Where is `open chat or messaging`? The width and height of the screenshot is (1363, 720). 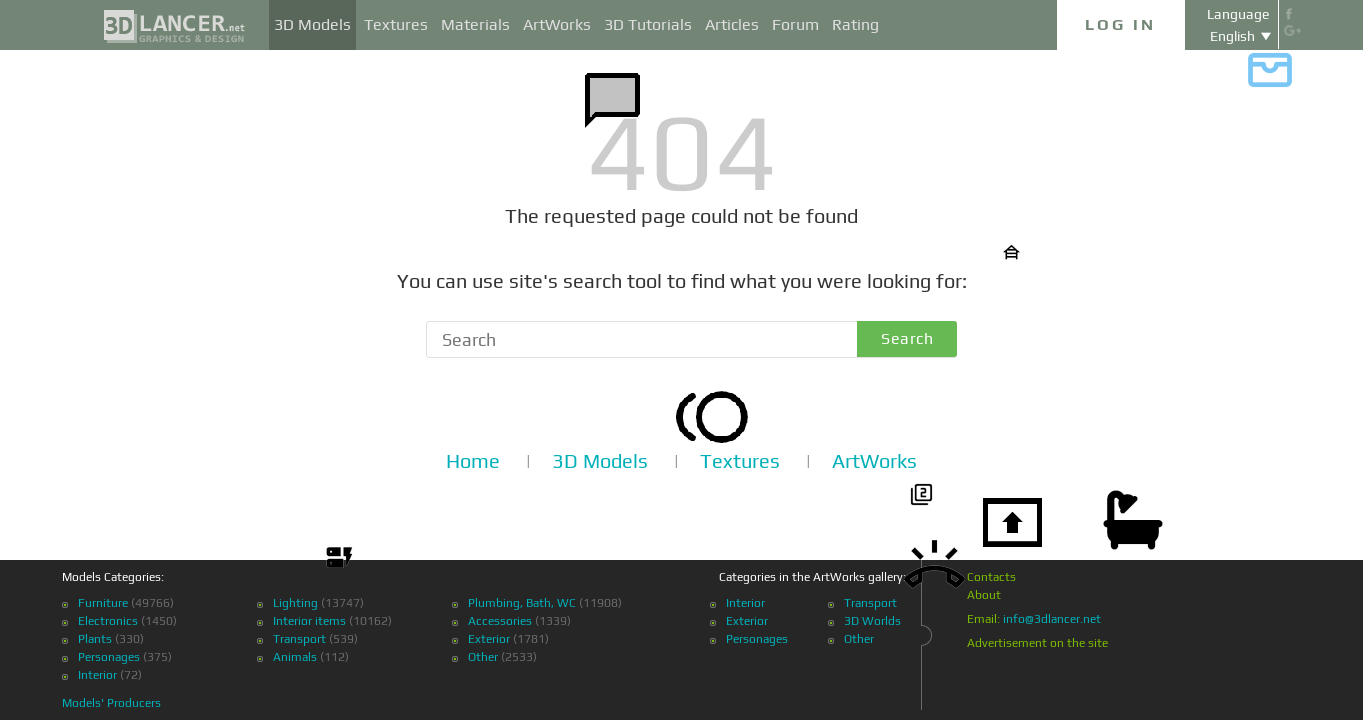 open chat or messaging is located at coordinates (612, 100).